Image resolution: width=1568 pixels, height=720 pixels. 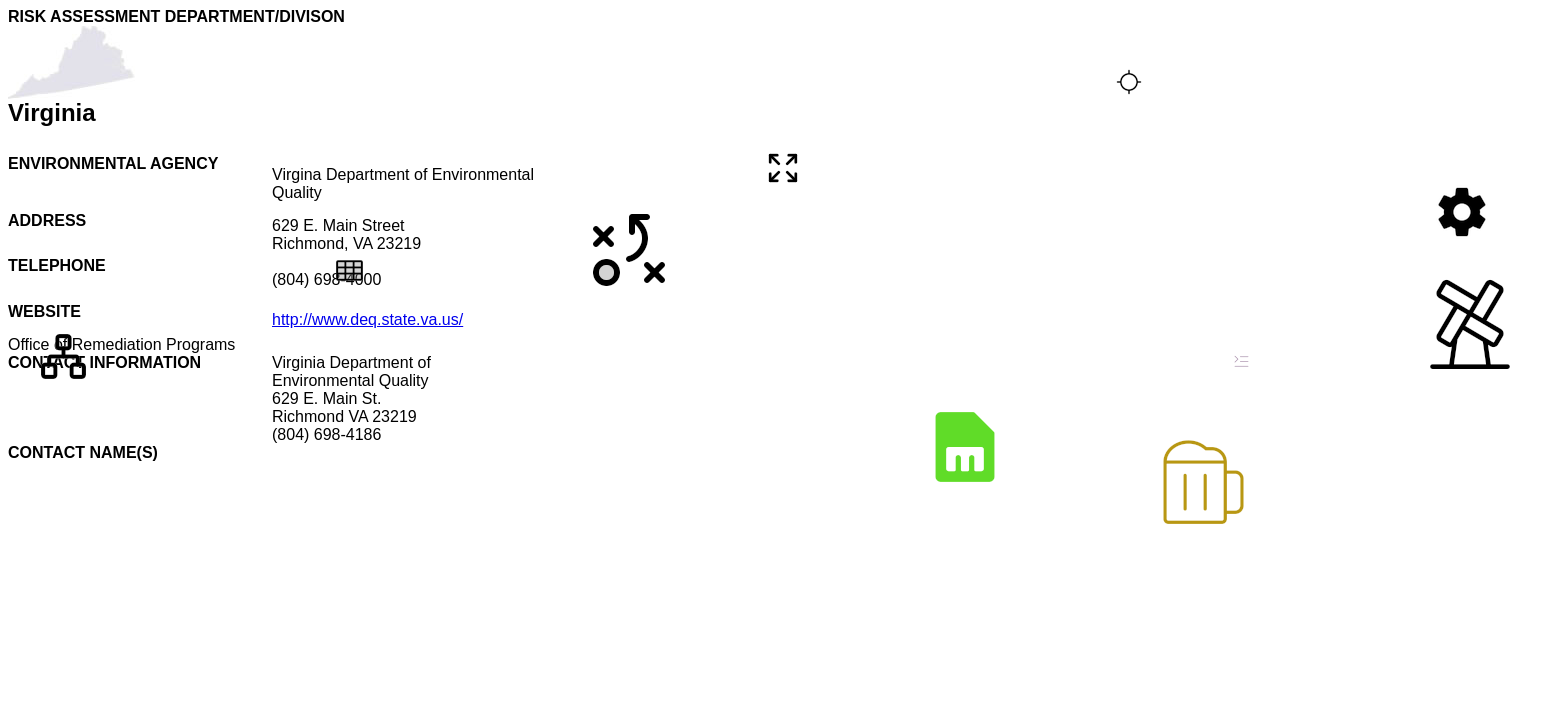 I want to click on expand to fullscreen mode, so click(x=783, y=168).